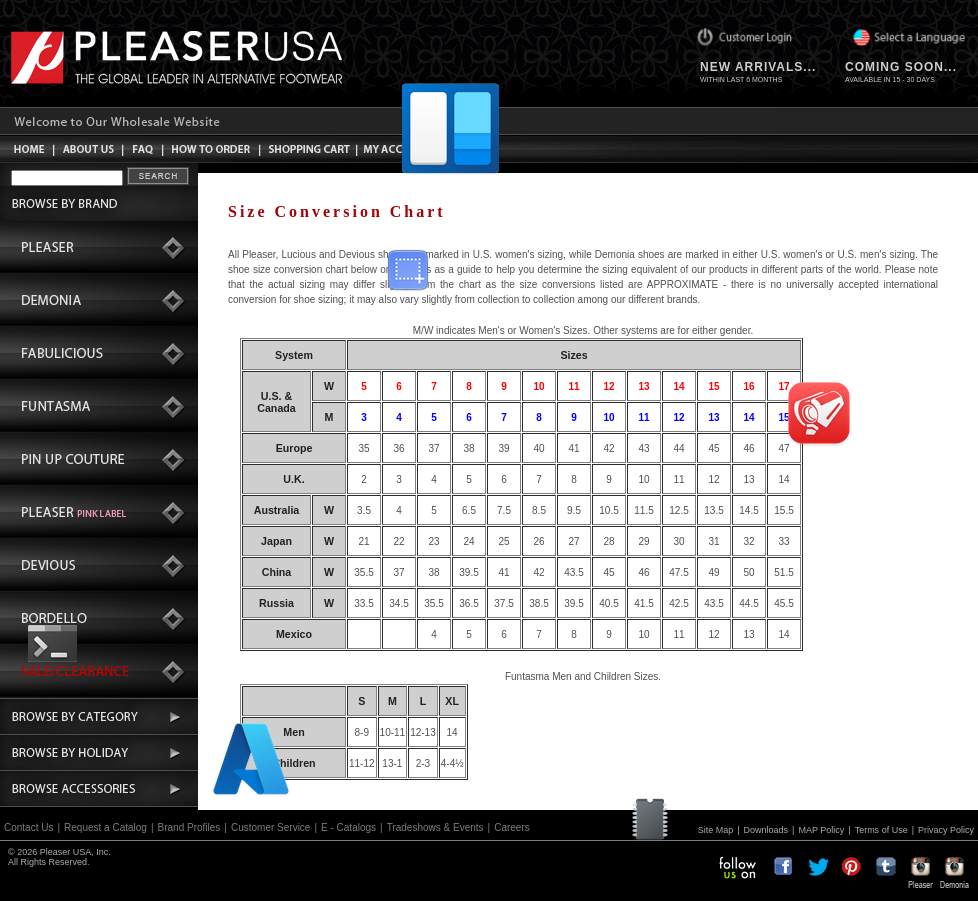 The height and width of the screenshot is (901, 978). What do you see at coordinates (408, 270) in the screenshot?
I see `take a screenshot` at bounding box center [408, 270].